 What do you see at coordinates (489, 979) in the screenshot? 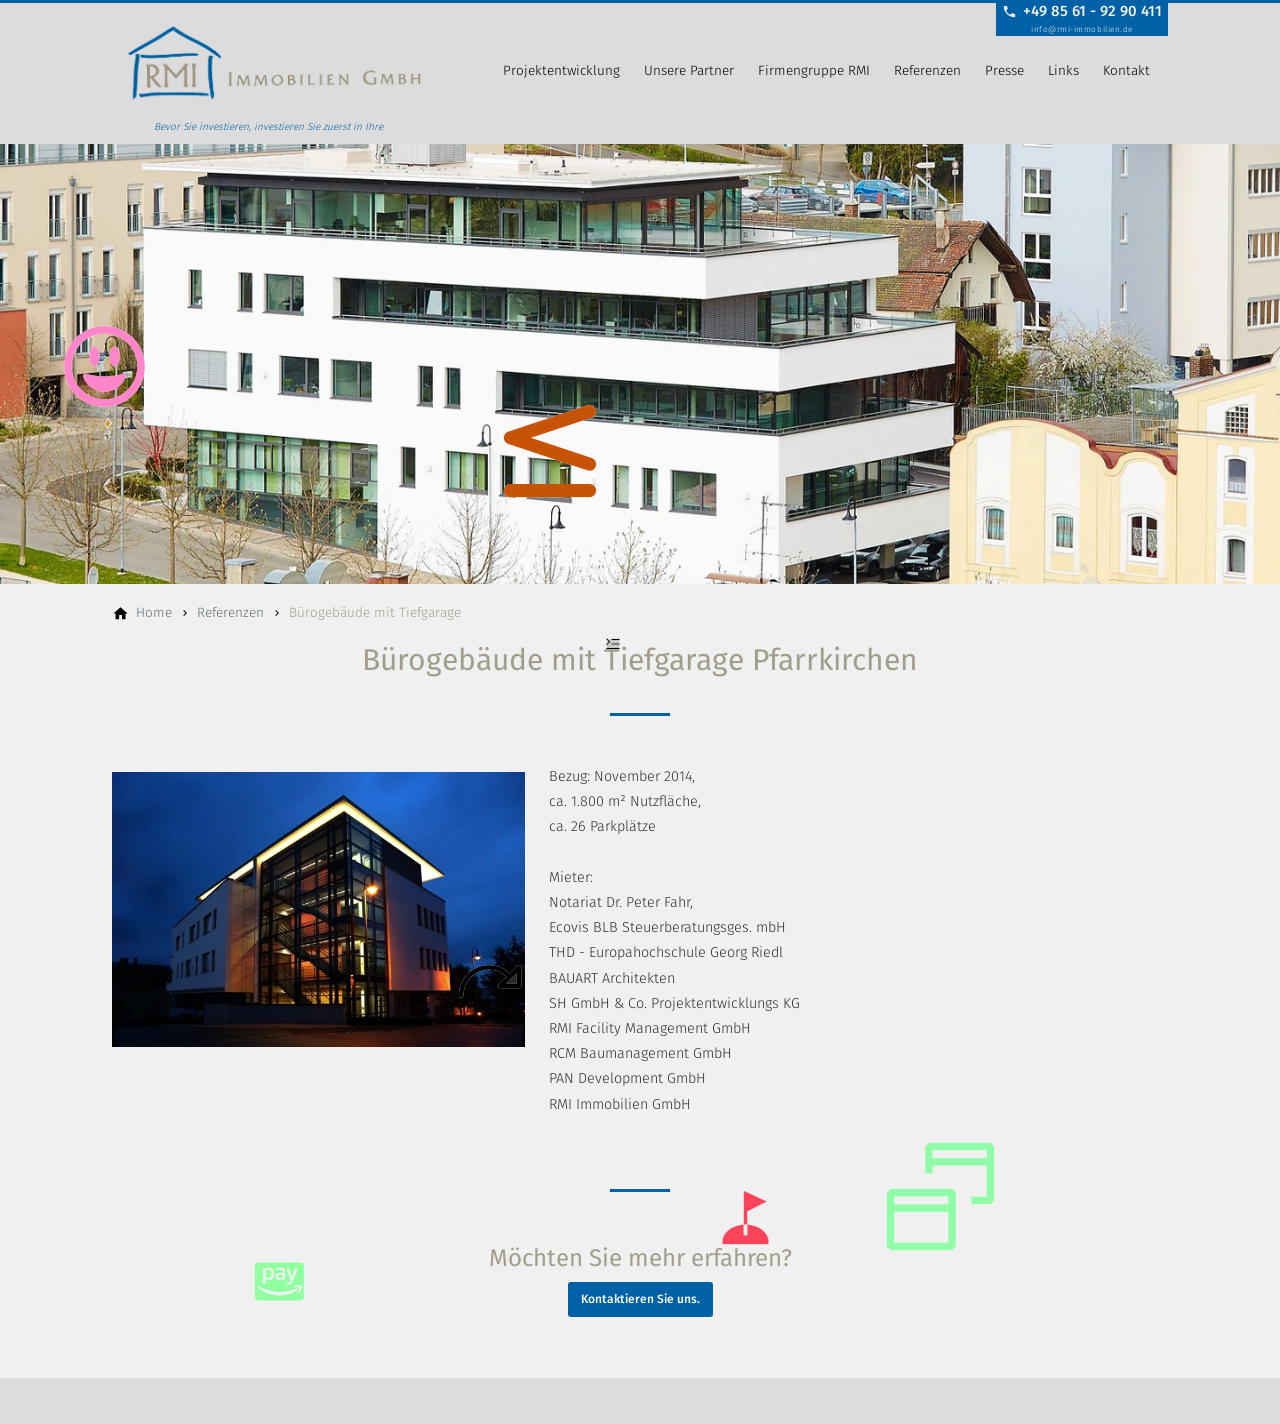
I see `redo an action` at bounding box center [489, 979].